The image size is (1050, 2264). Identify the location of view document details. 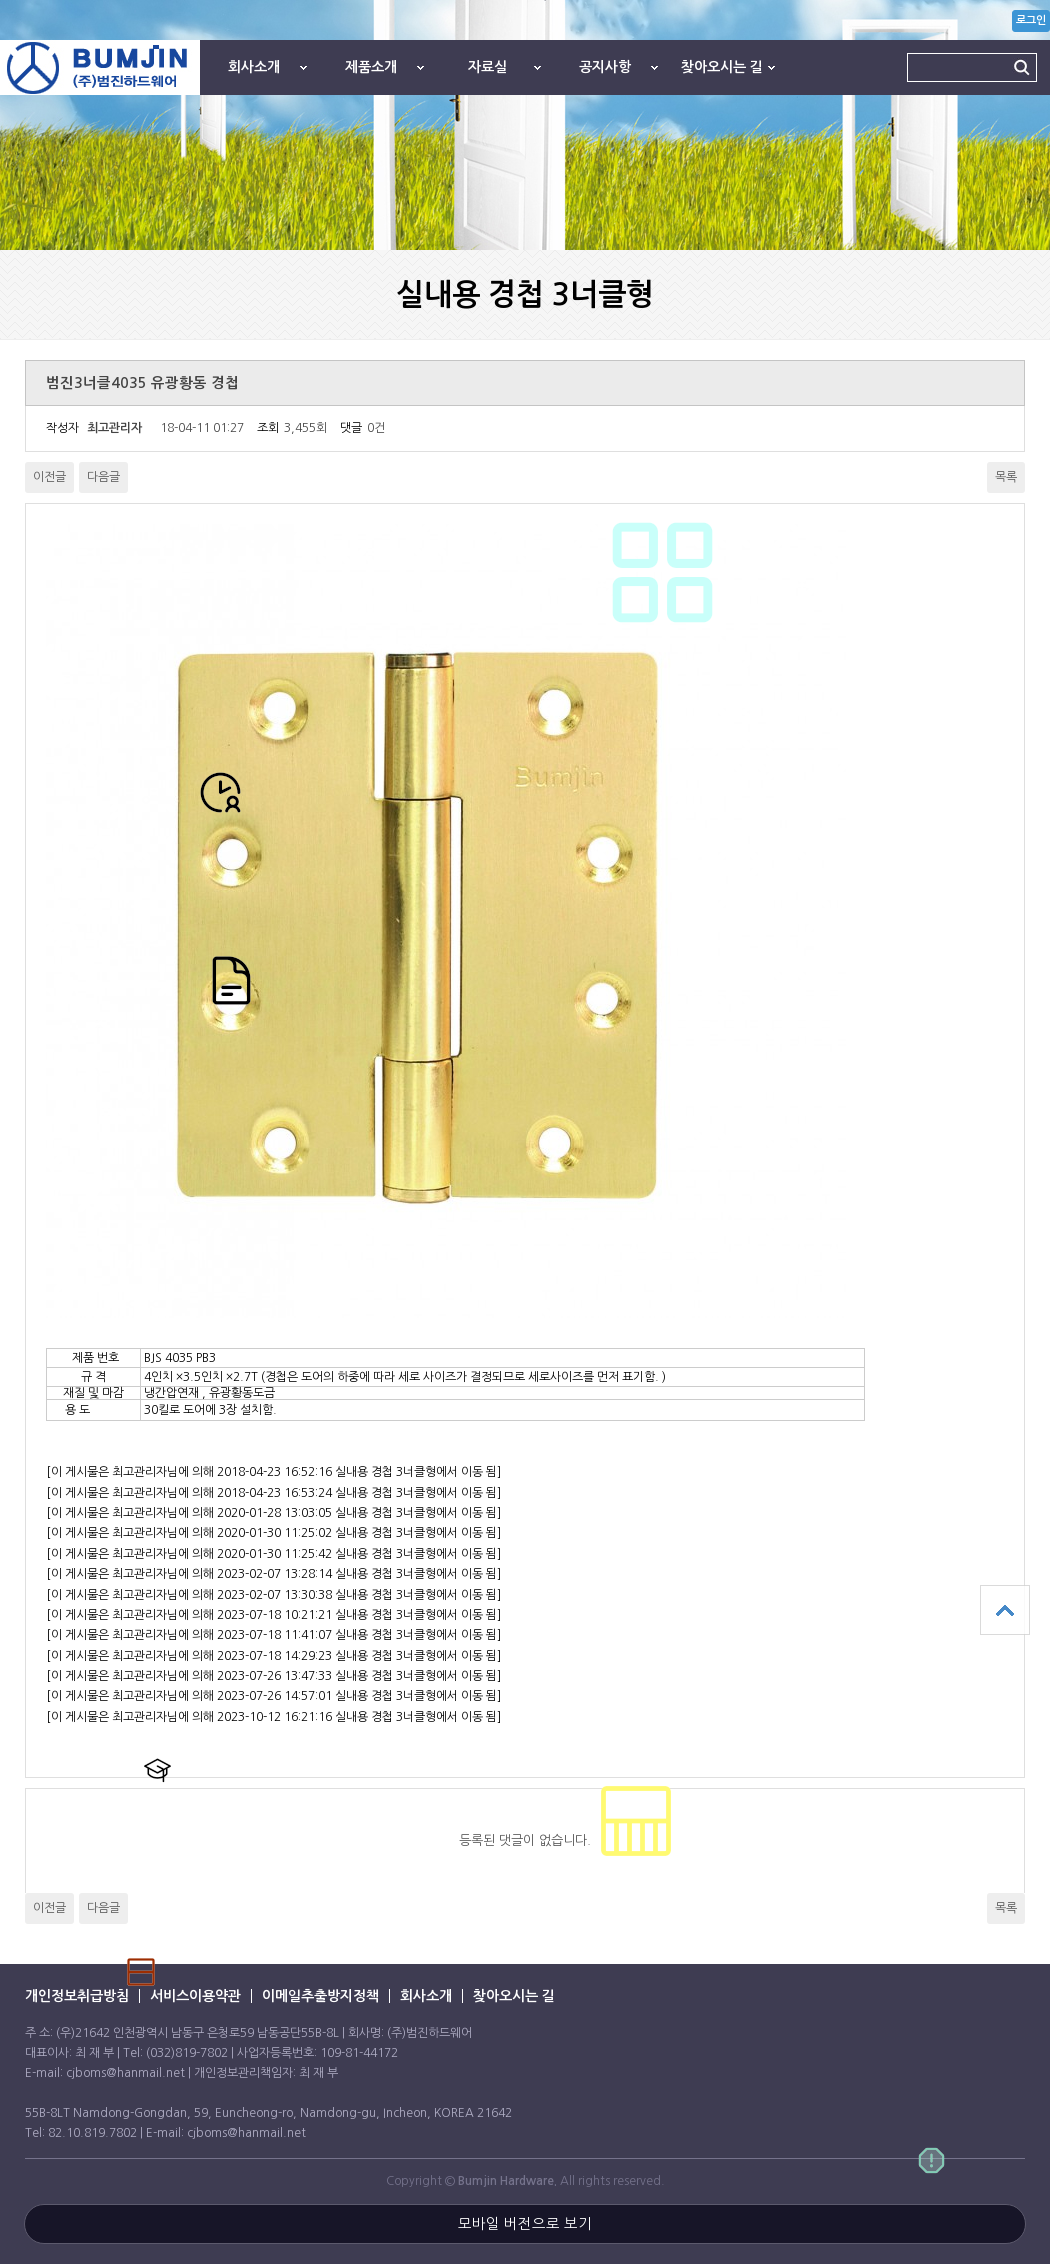
(231, 980).